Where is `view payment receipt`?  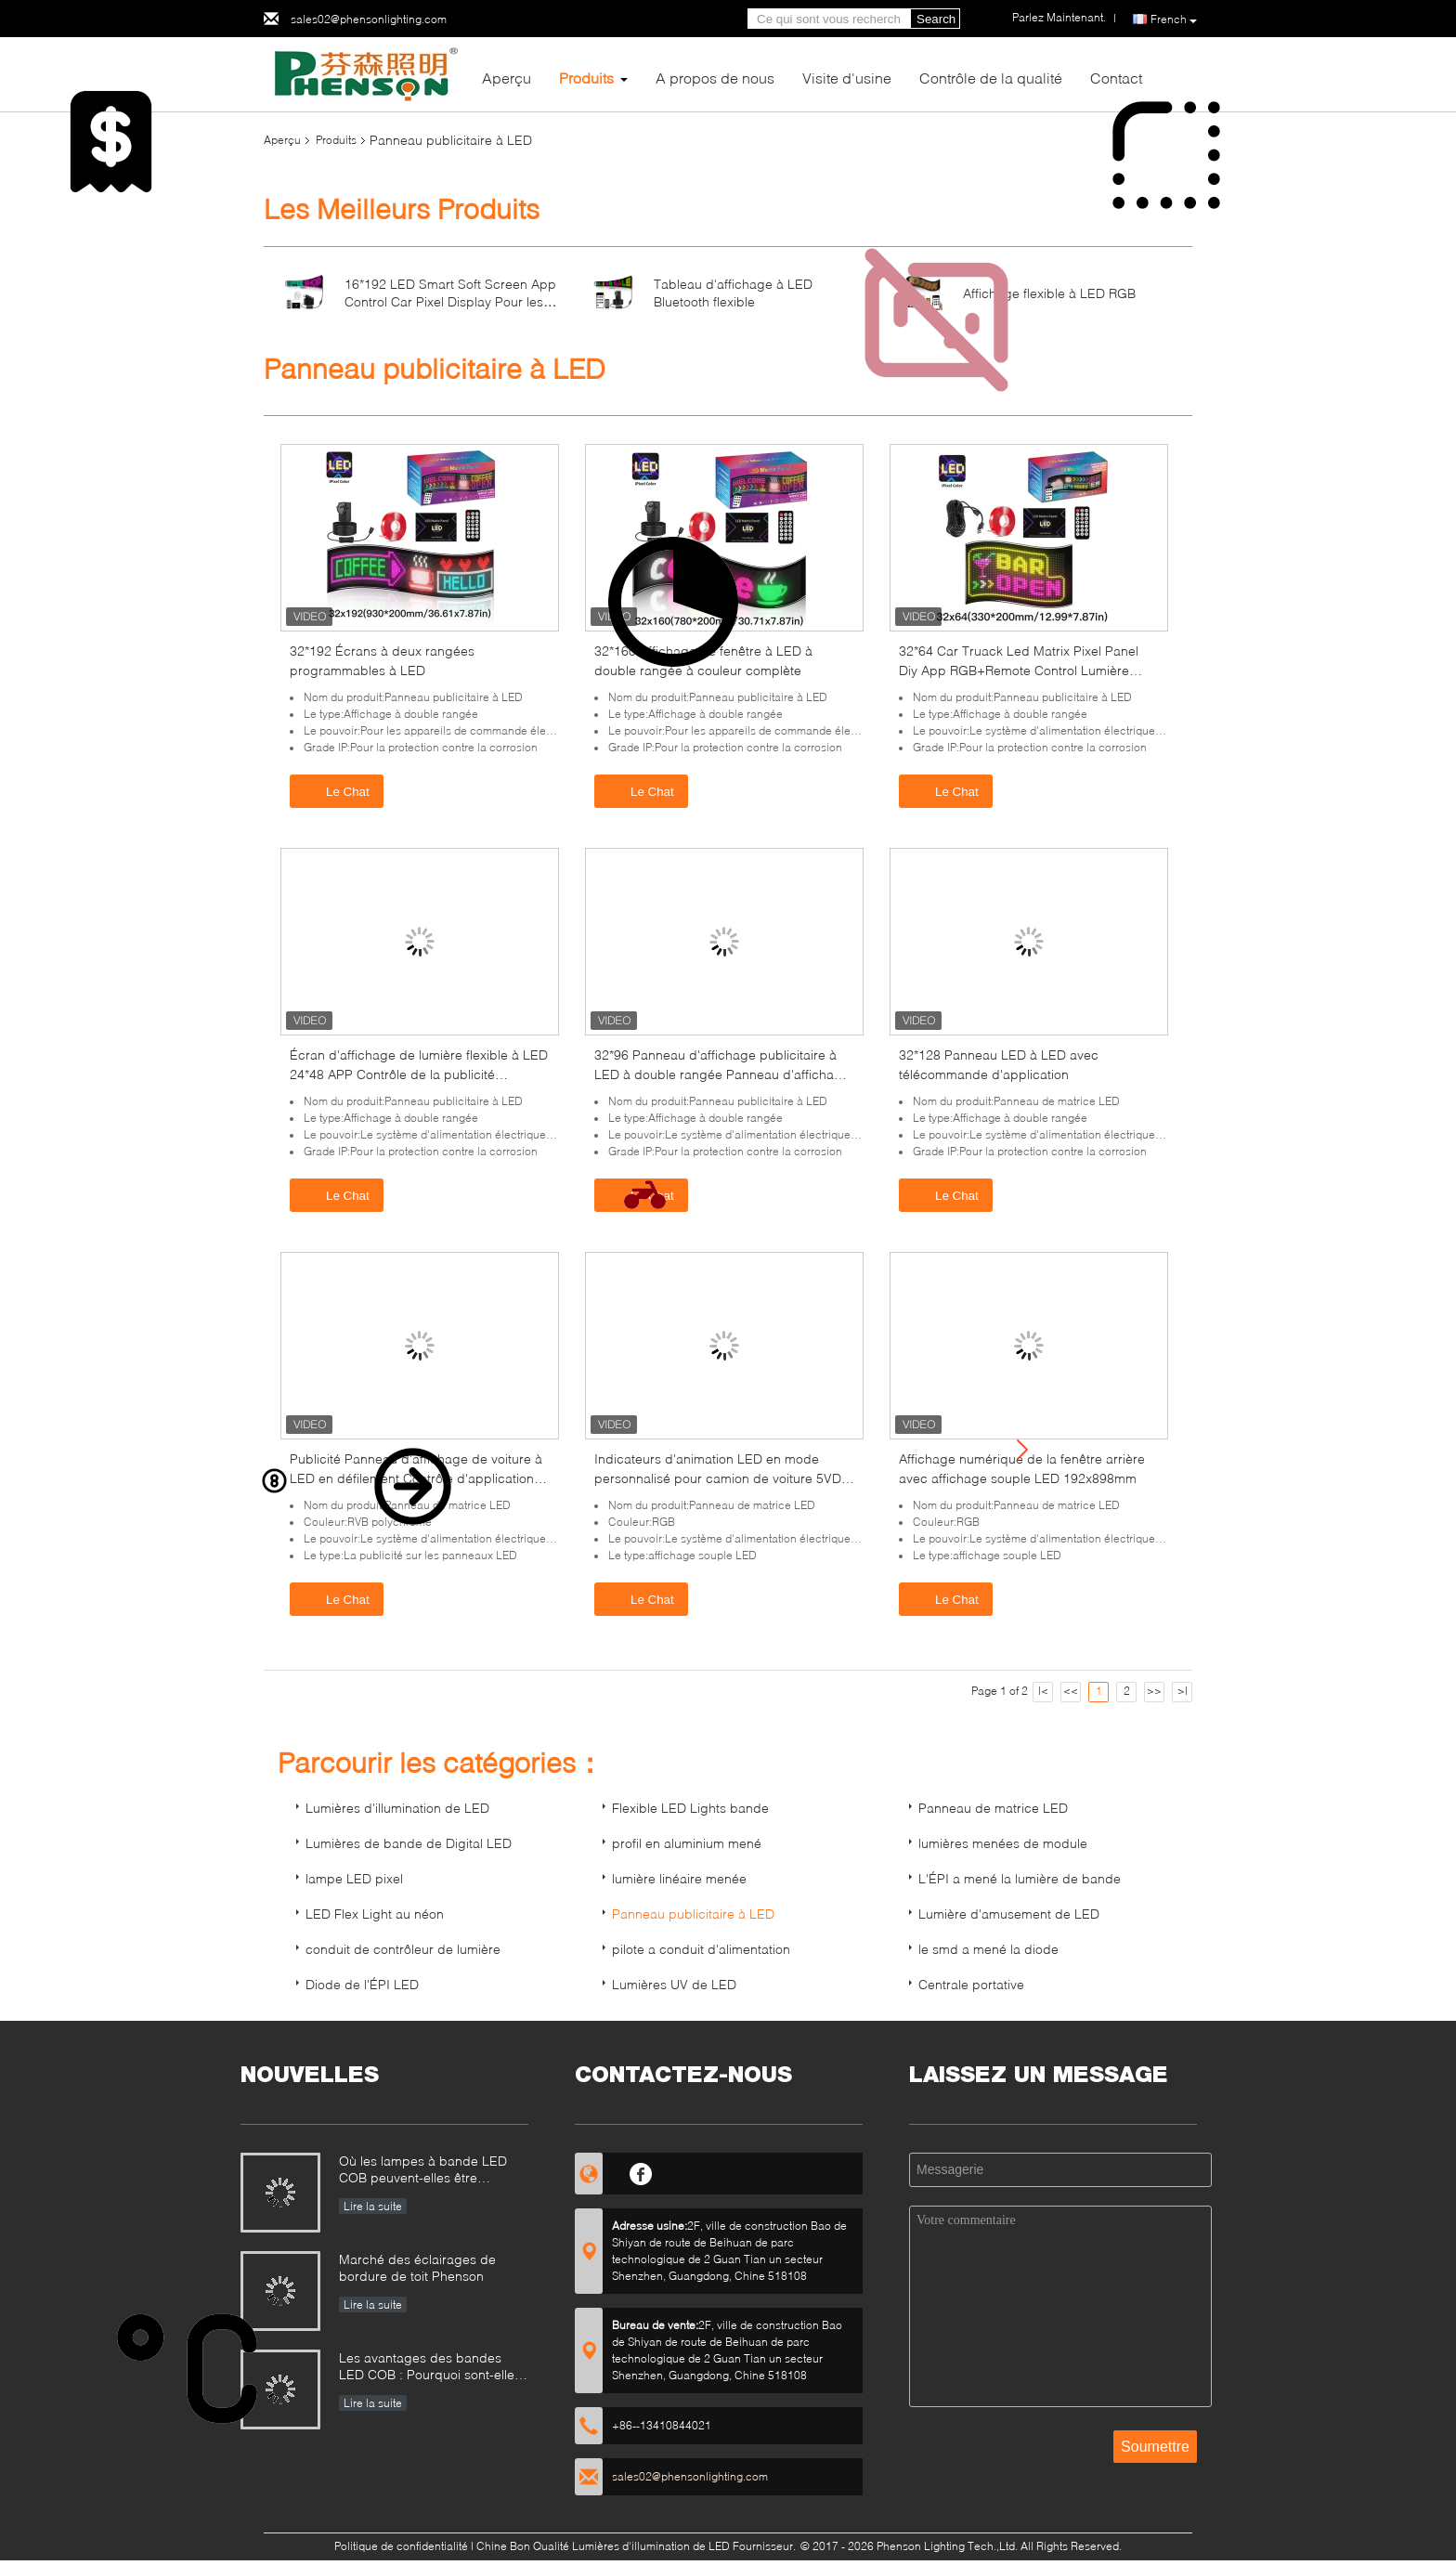 view payment receipt is located at coordinates (110, 141).